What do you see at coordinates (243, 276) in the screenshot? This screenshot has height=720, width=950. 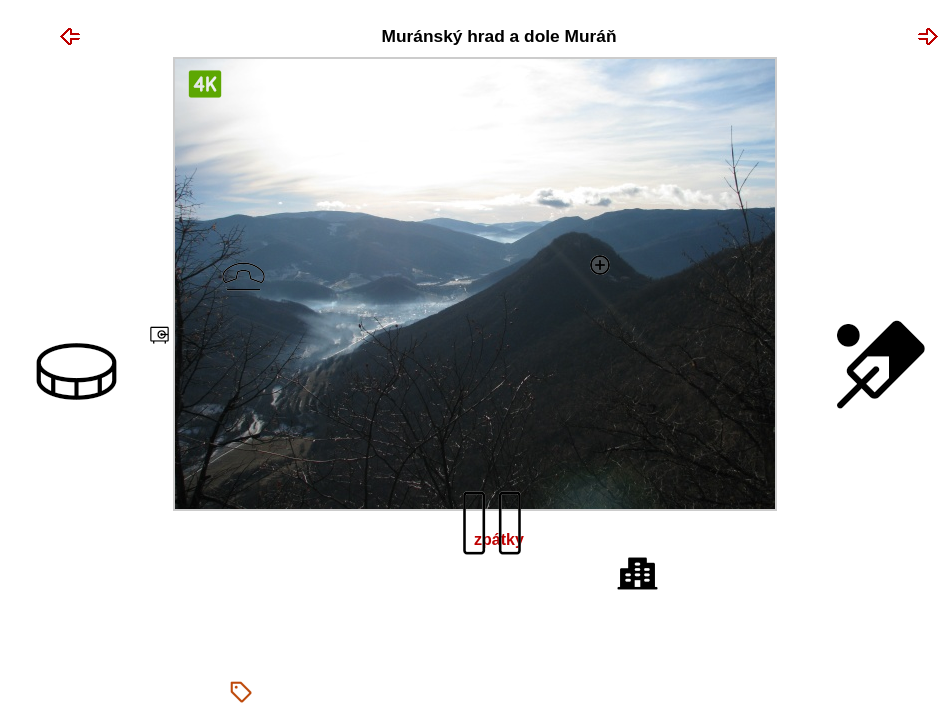 I see `end the current call` at bounding box center [243, 276].